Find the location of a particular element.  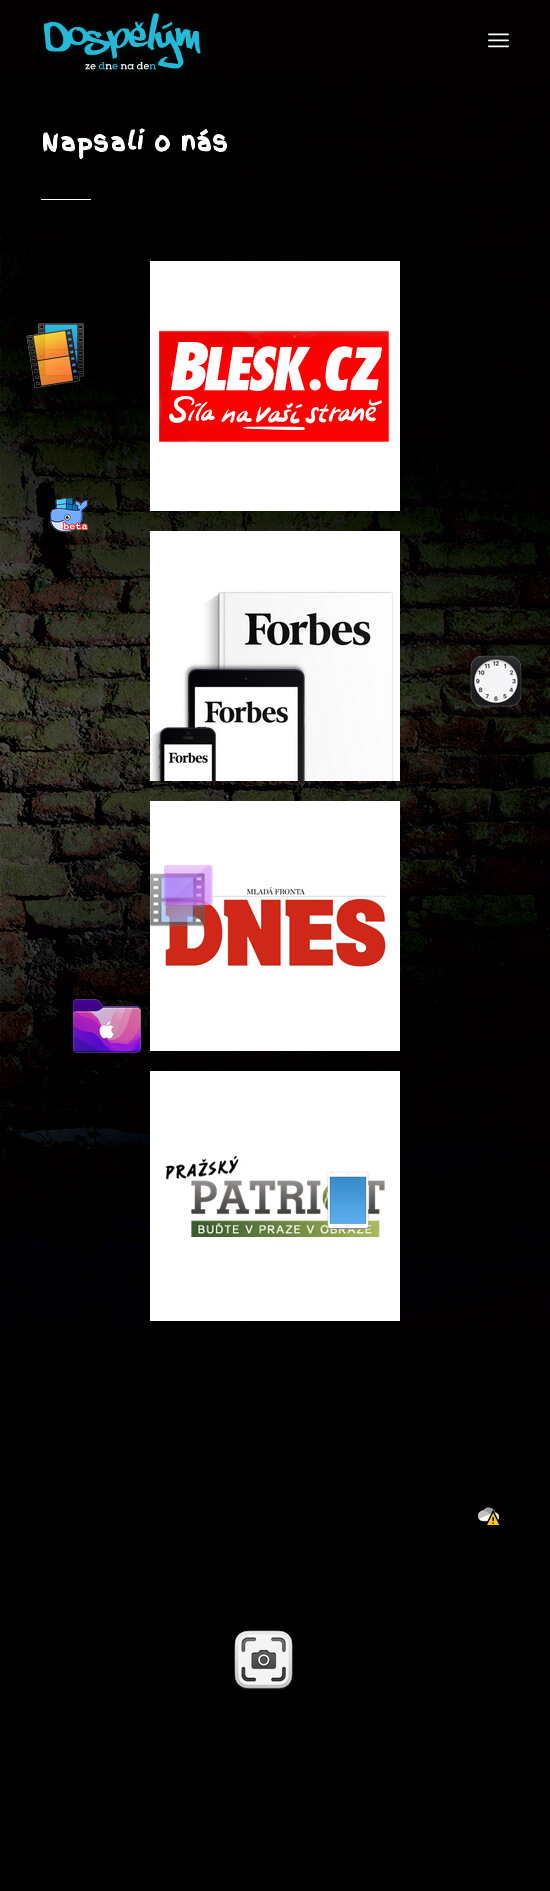

onedrive sync warning or issue detected is located at coordinates (488, 1514).